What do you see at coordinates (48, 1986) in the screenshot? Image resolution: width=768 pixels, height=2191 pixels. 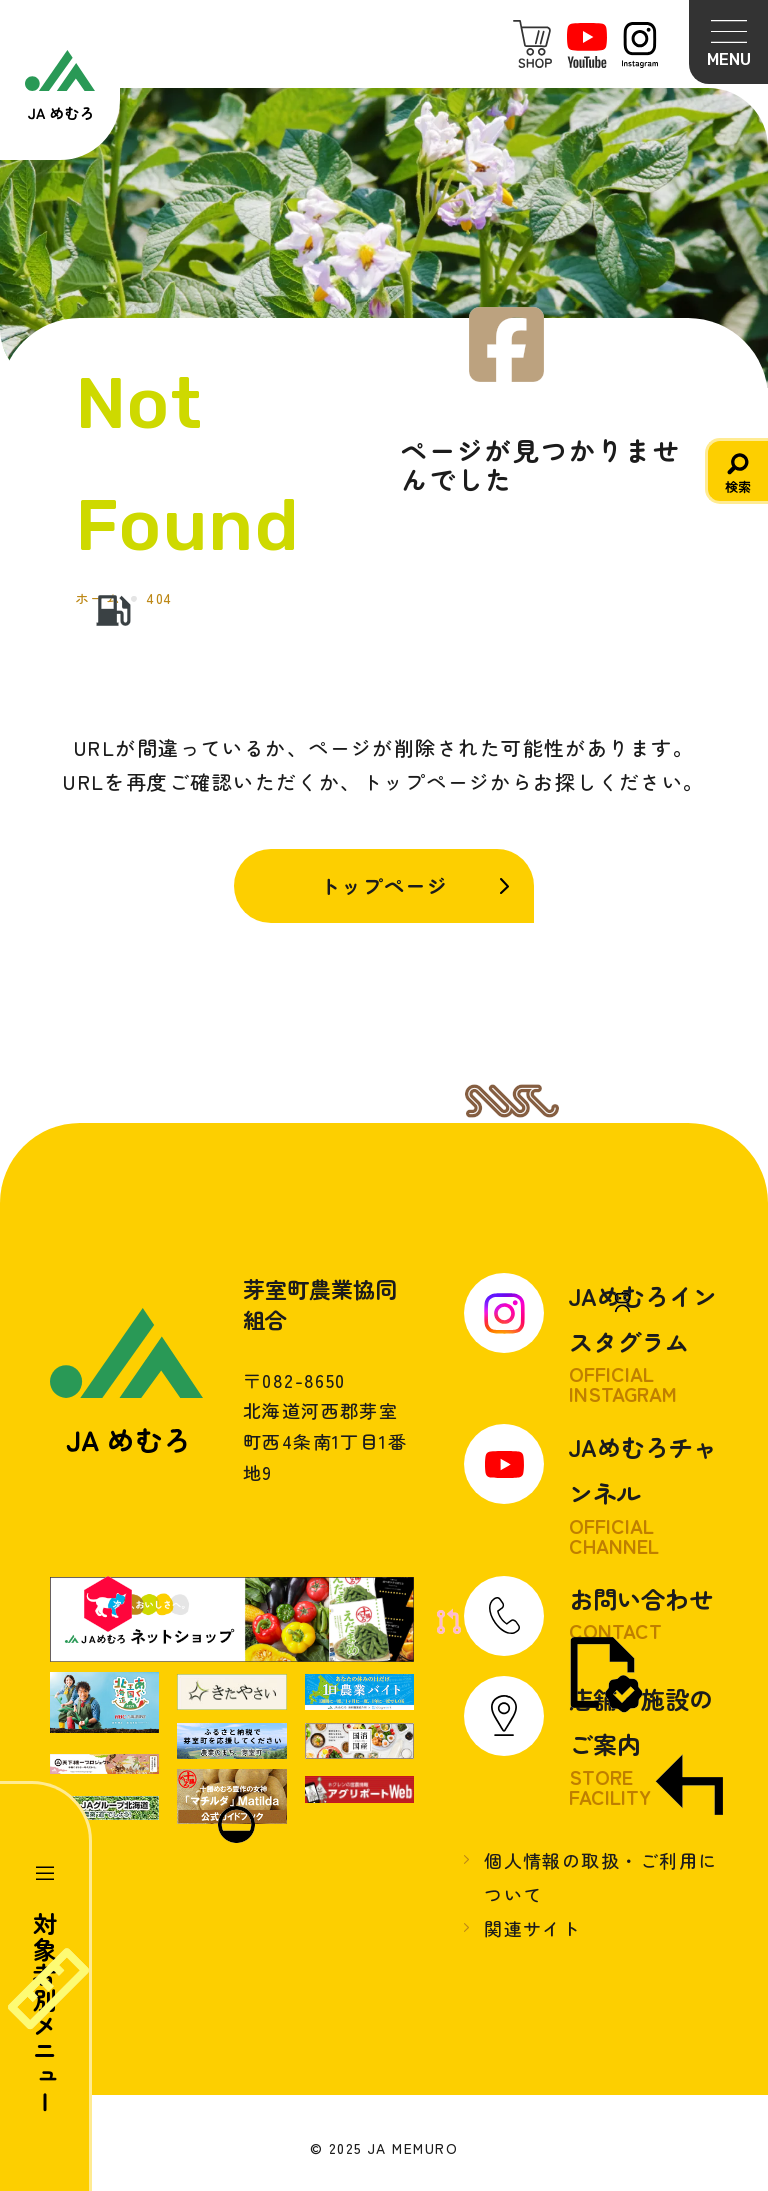 I see `access measurement or sizing tools` at bounding box center [48, 1986].